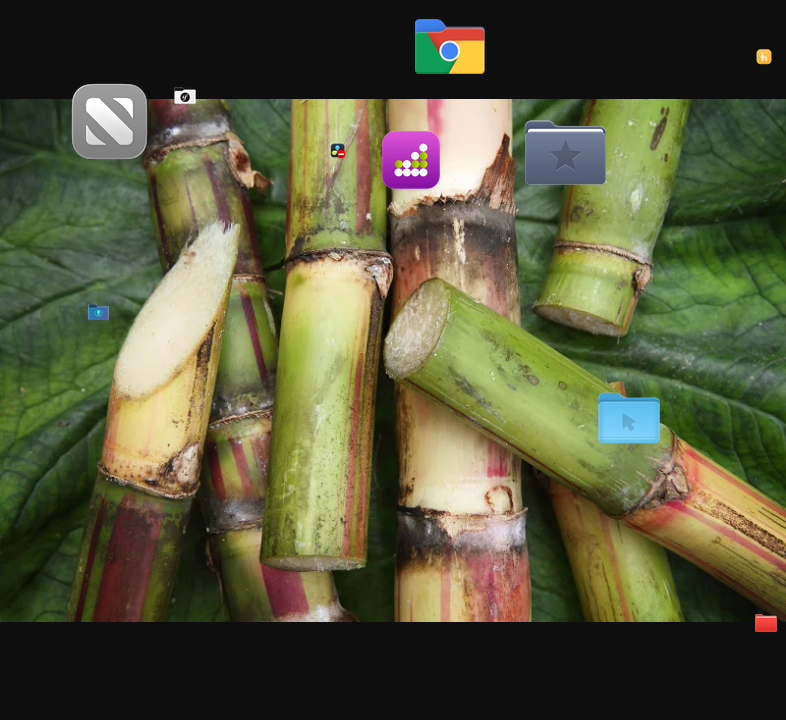 The image size is (786, 720). Describe the element at coordinates (629, 418) in the screenshot. I see `open krusader file manager` at that location.